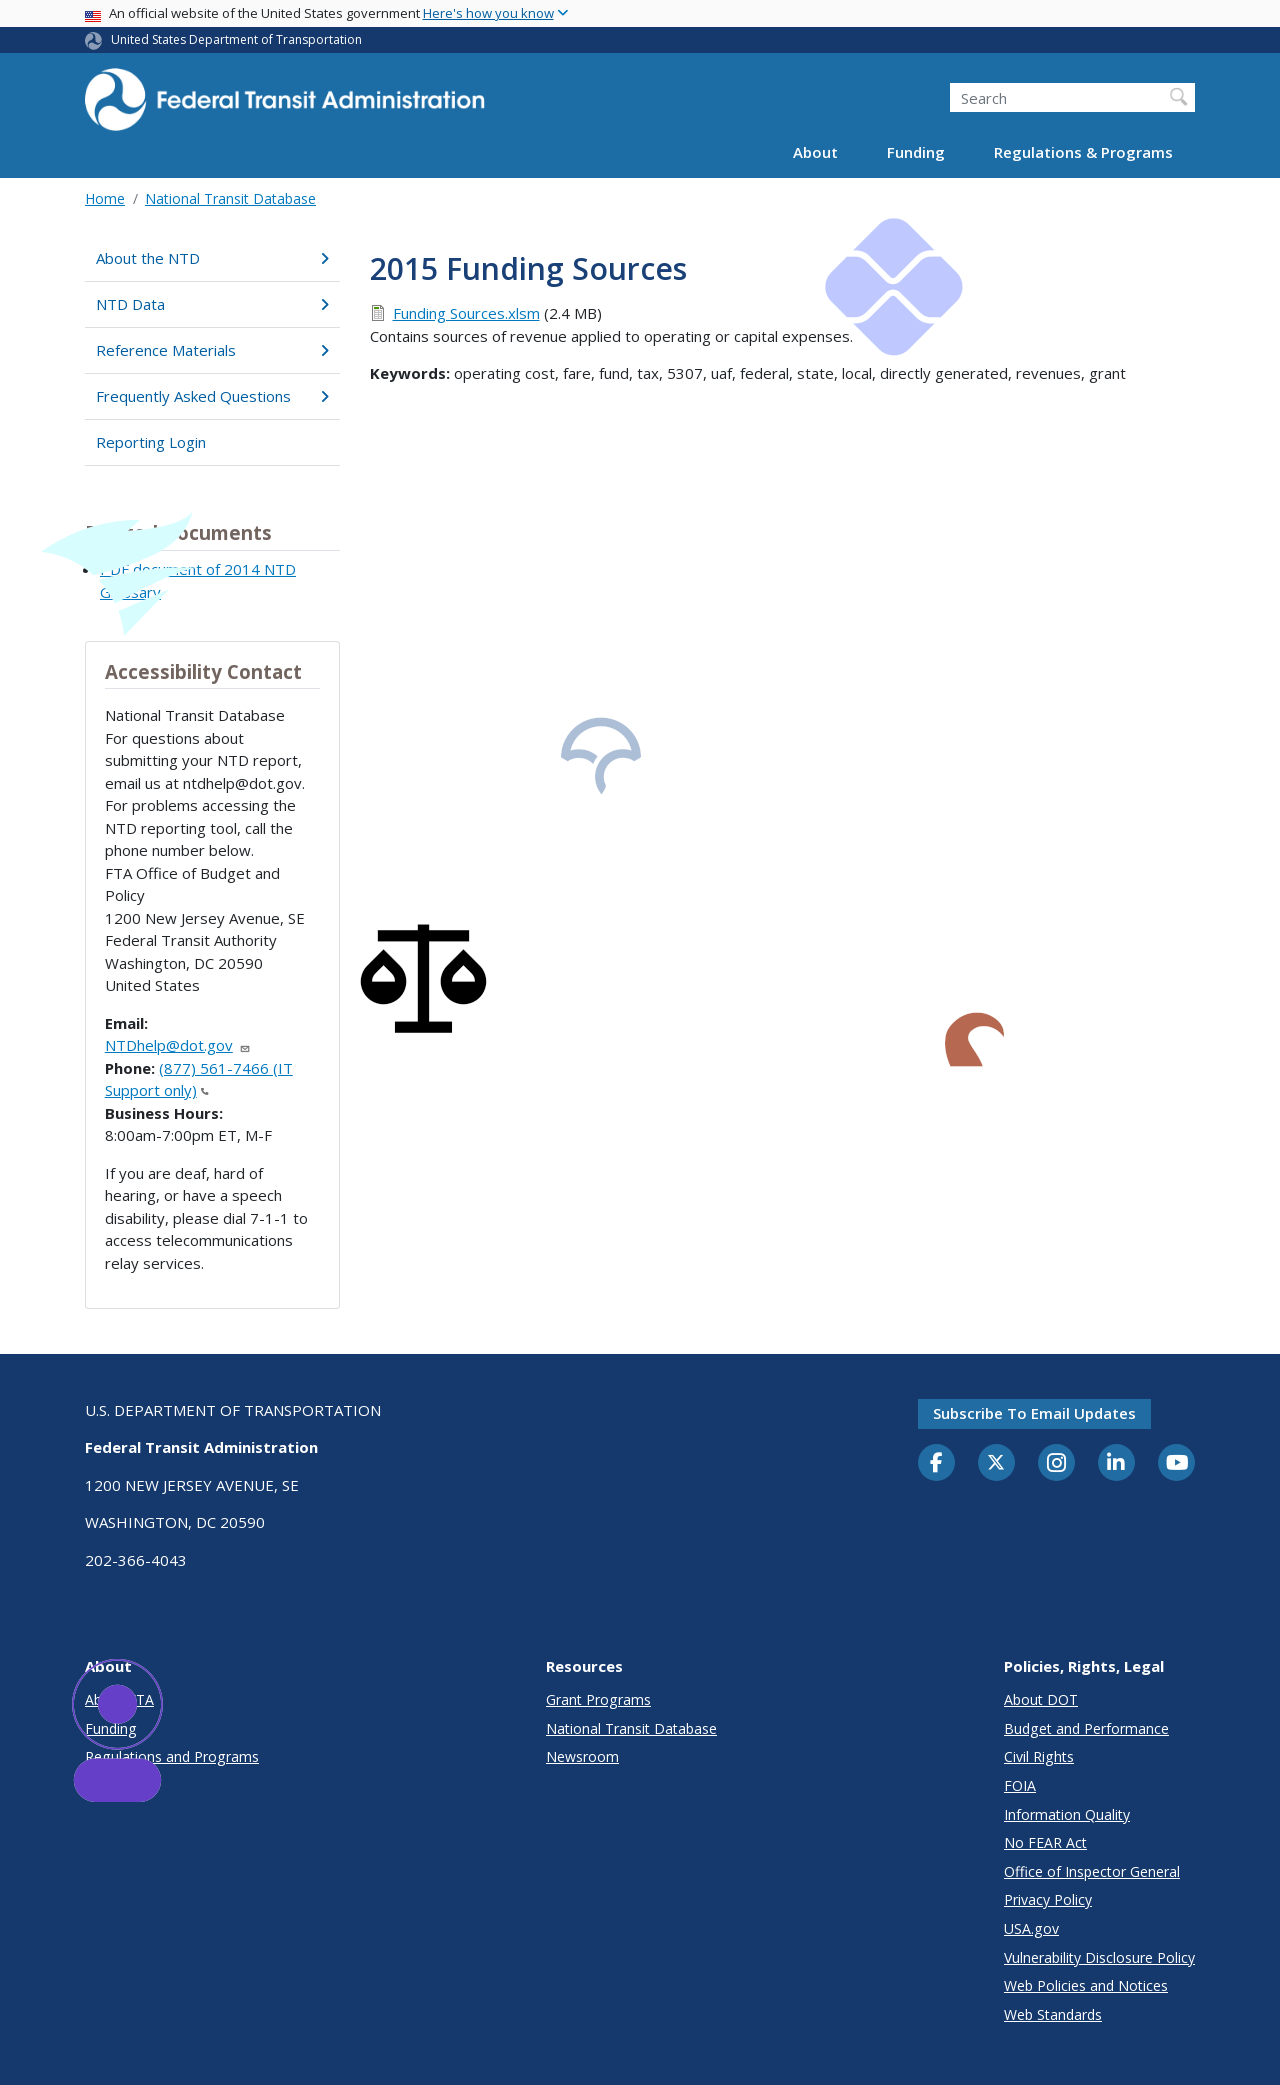 This screenshot has height=2085, width=1280. Describe the element at coordinates (894, 287) in the screenshot. I see `pay with pix instant payment` at that location.